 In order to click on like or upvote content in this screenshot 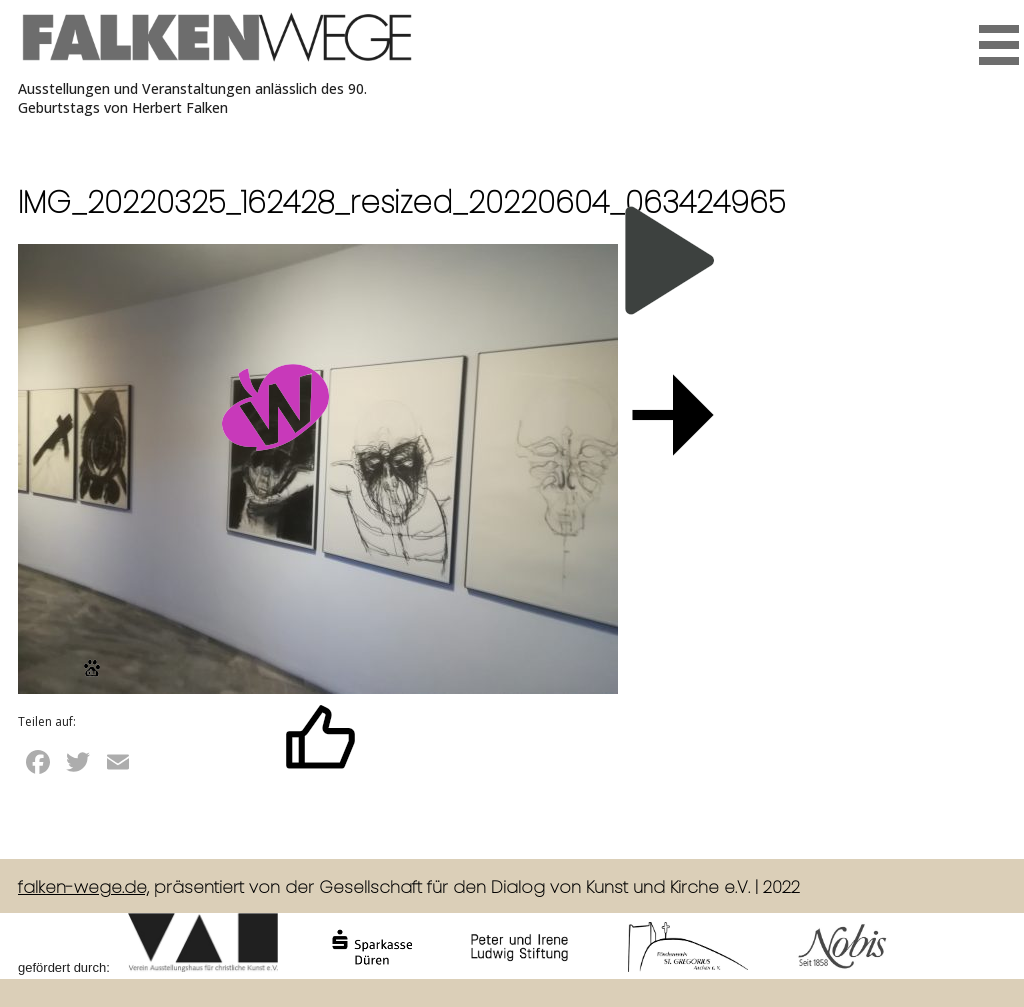, I will do `click(320, 740)`.